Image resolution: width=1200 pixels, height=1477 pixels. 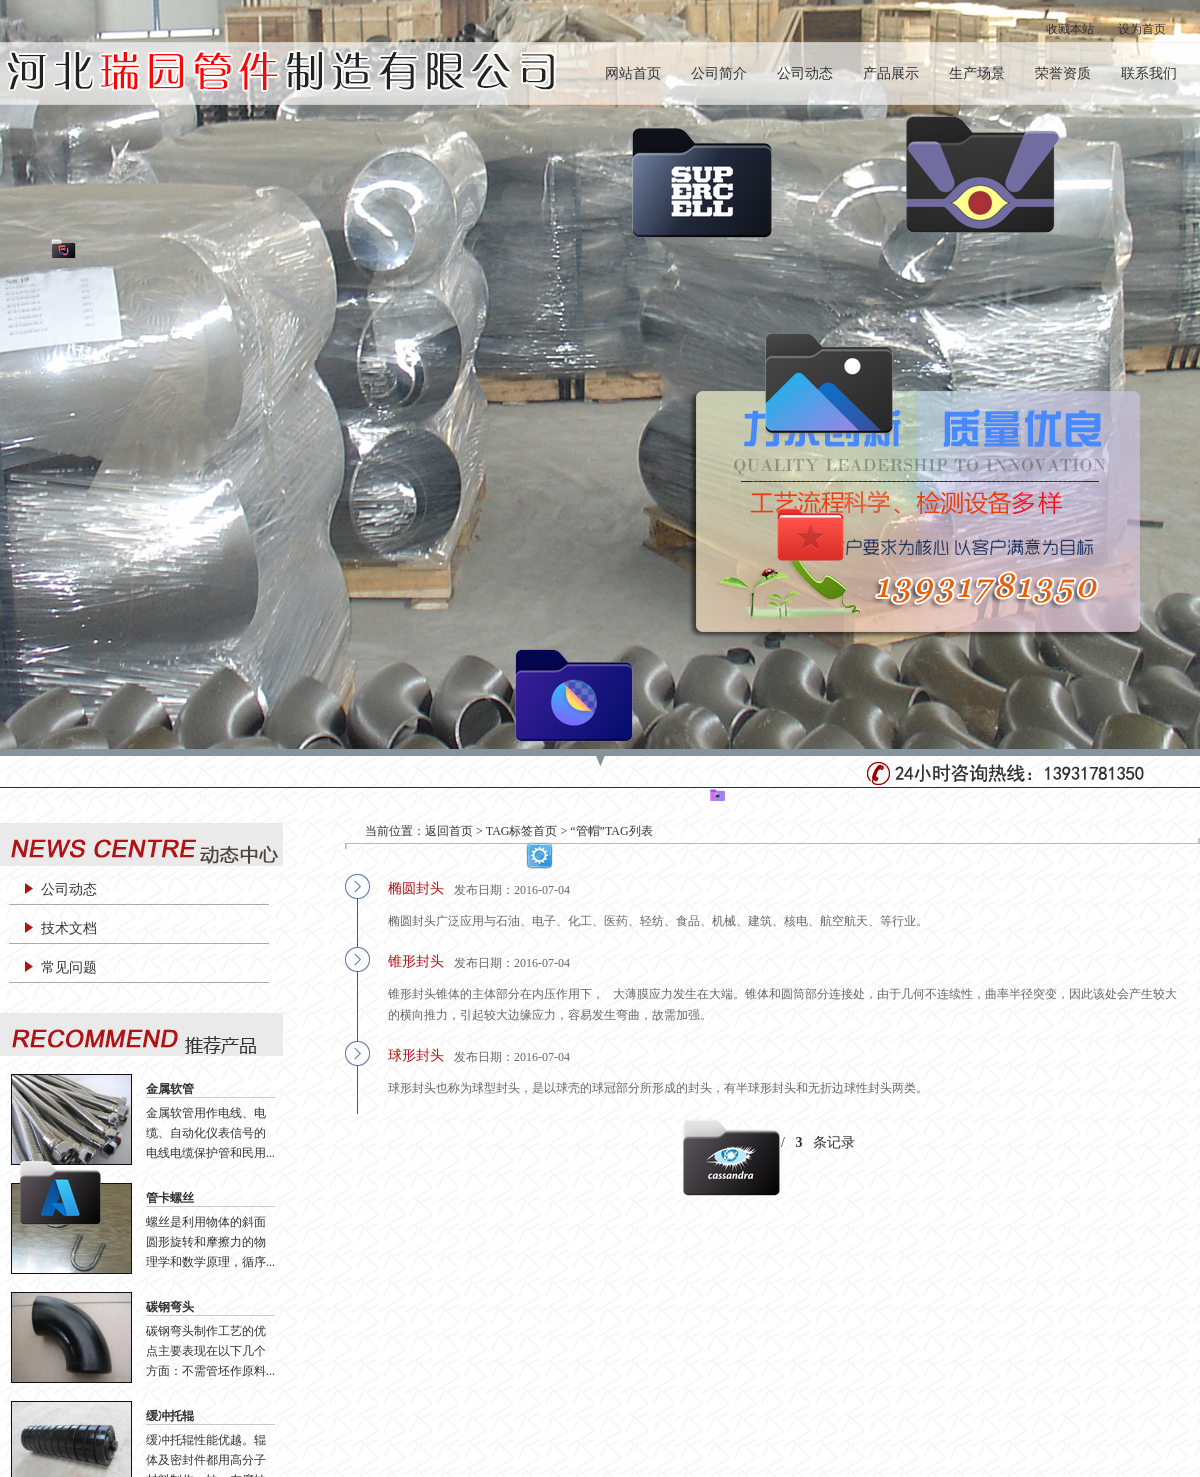 I want to click on access your bookmarked or favorited files, so click(x=810, y=534).